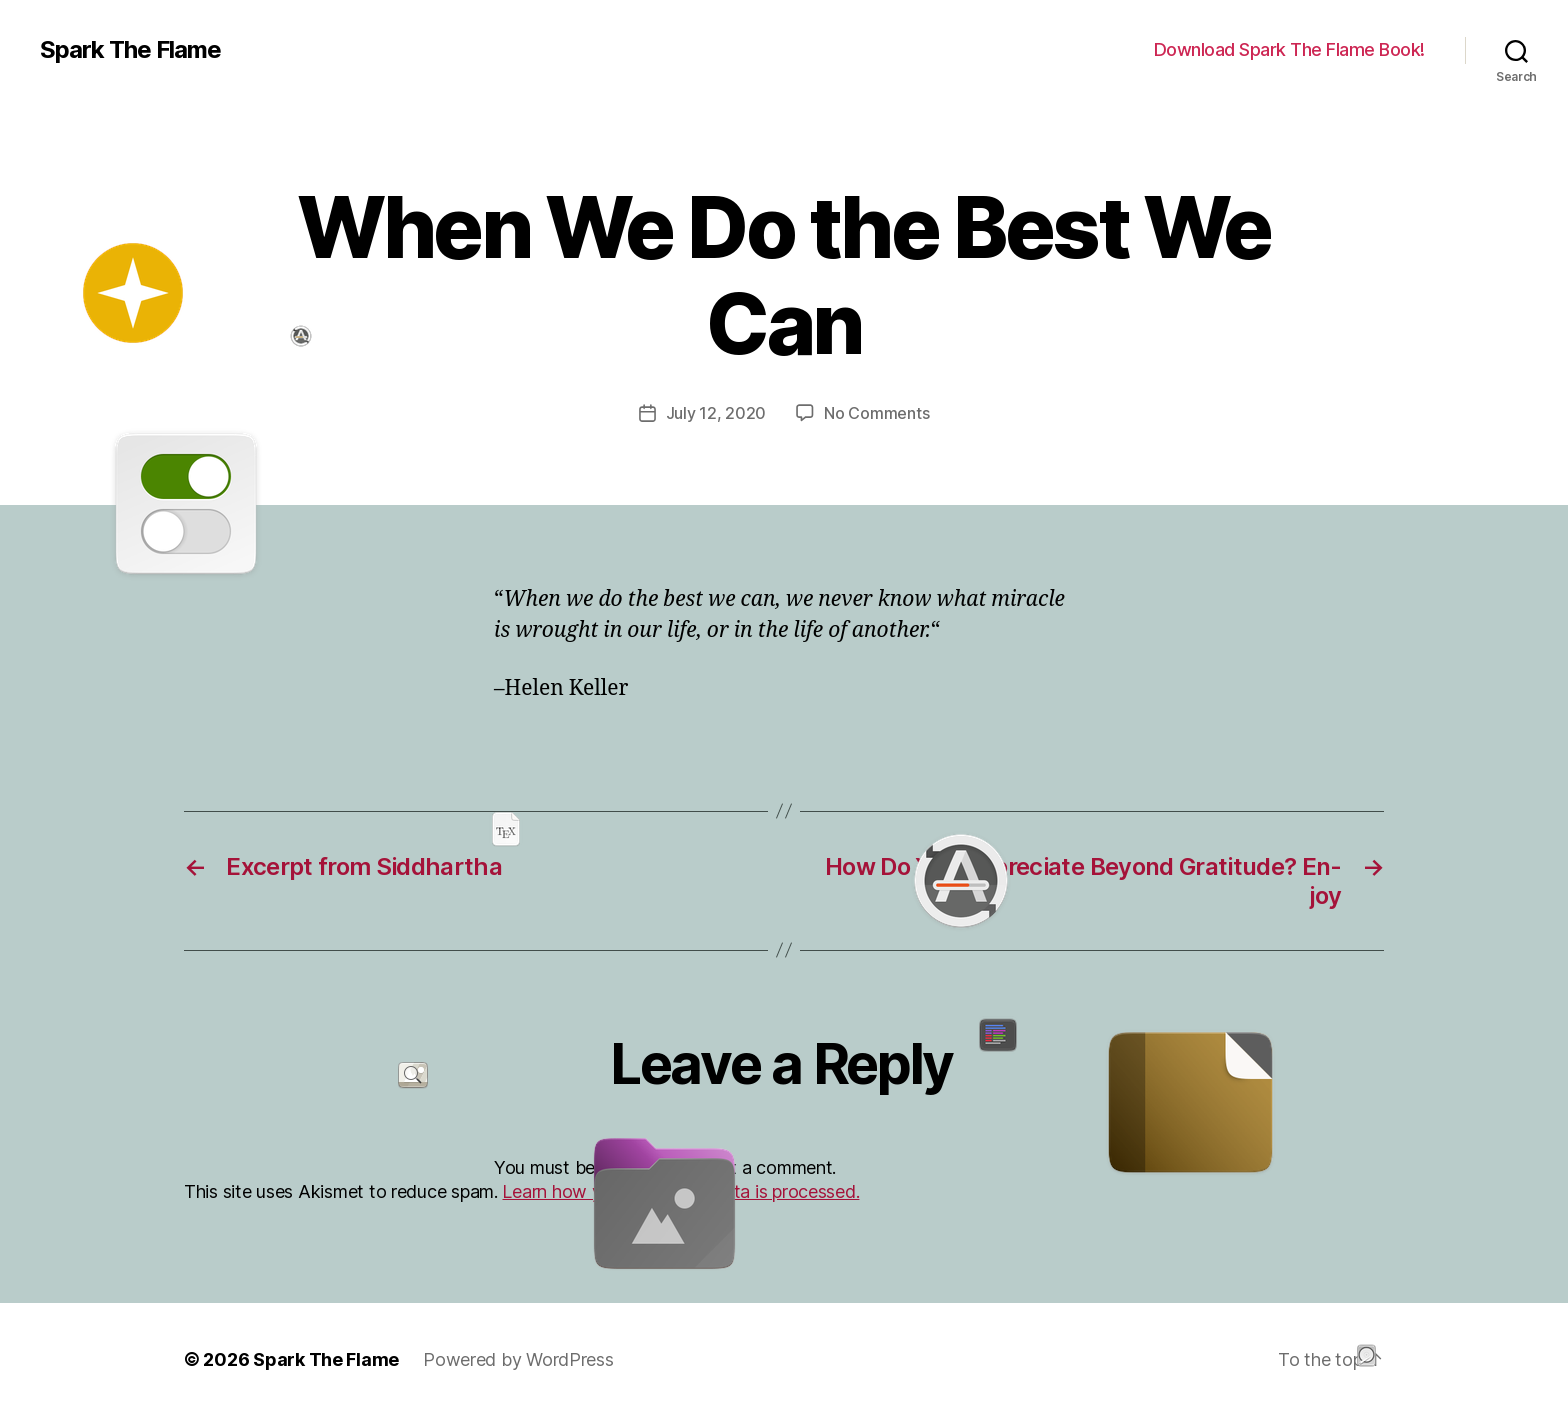  I want to click on open gnome tweaks to customize desktop settings, so click(186, 504).